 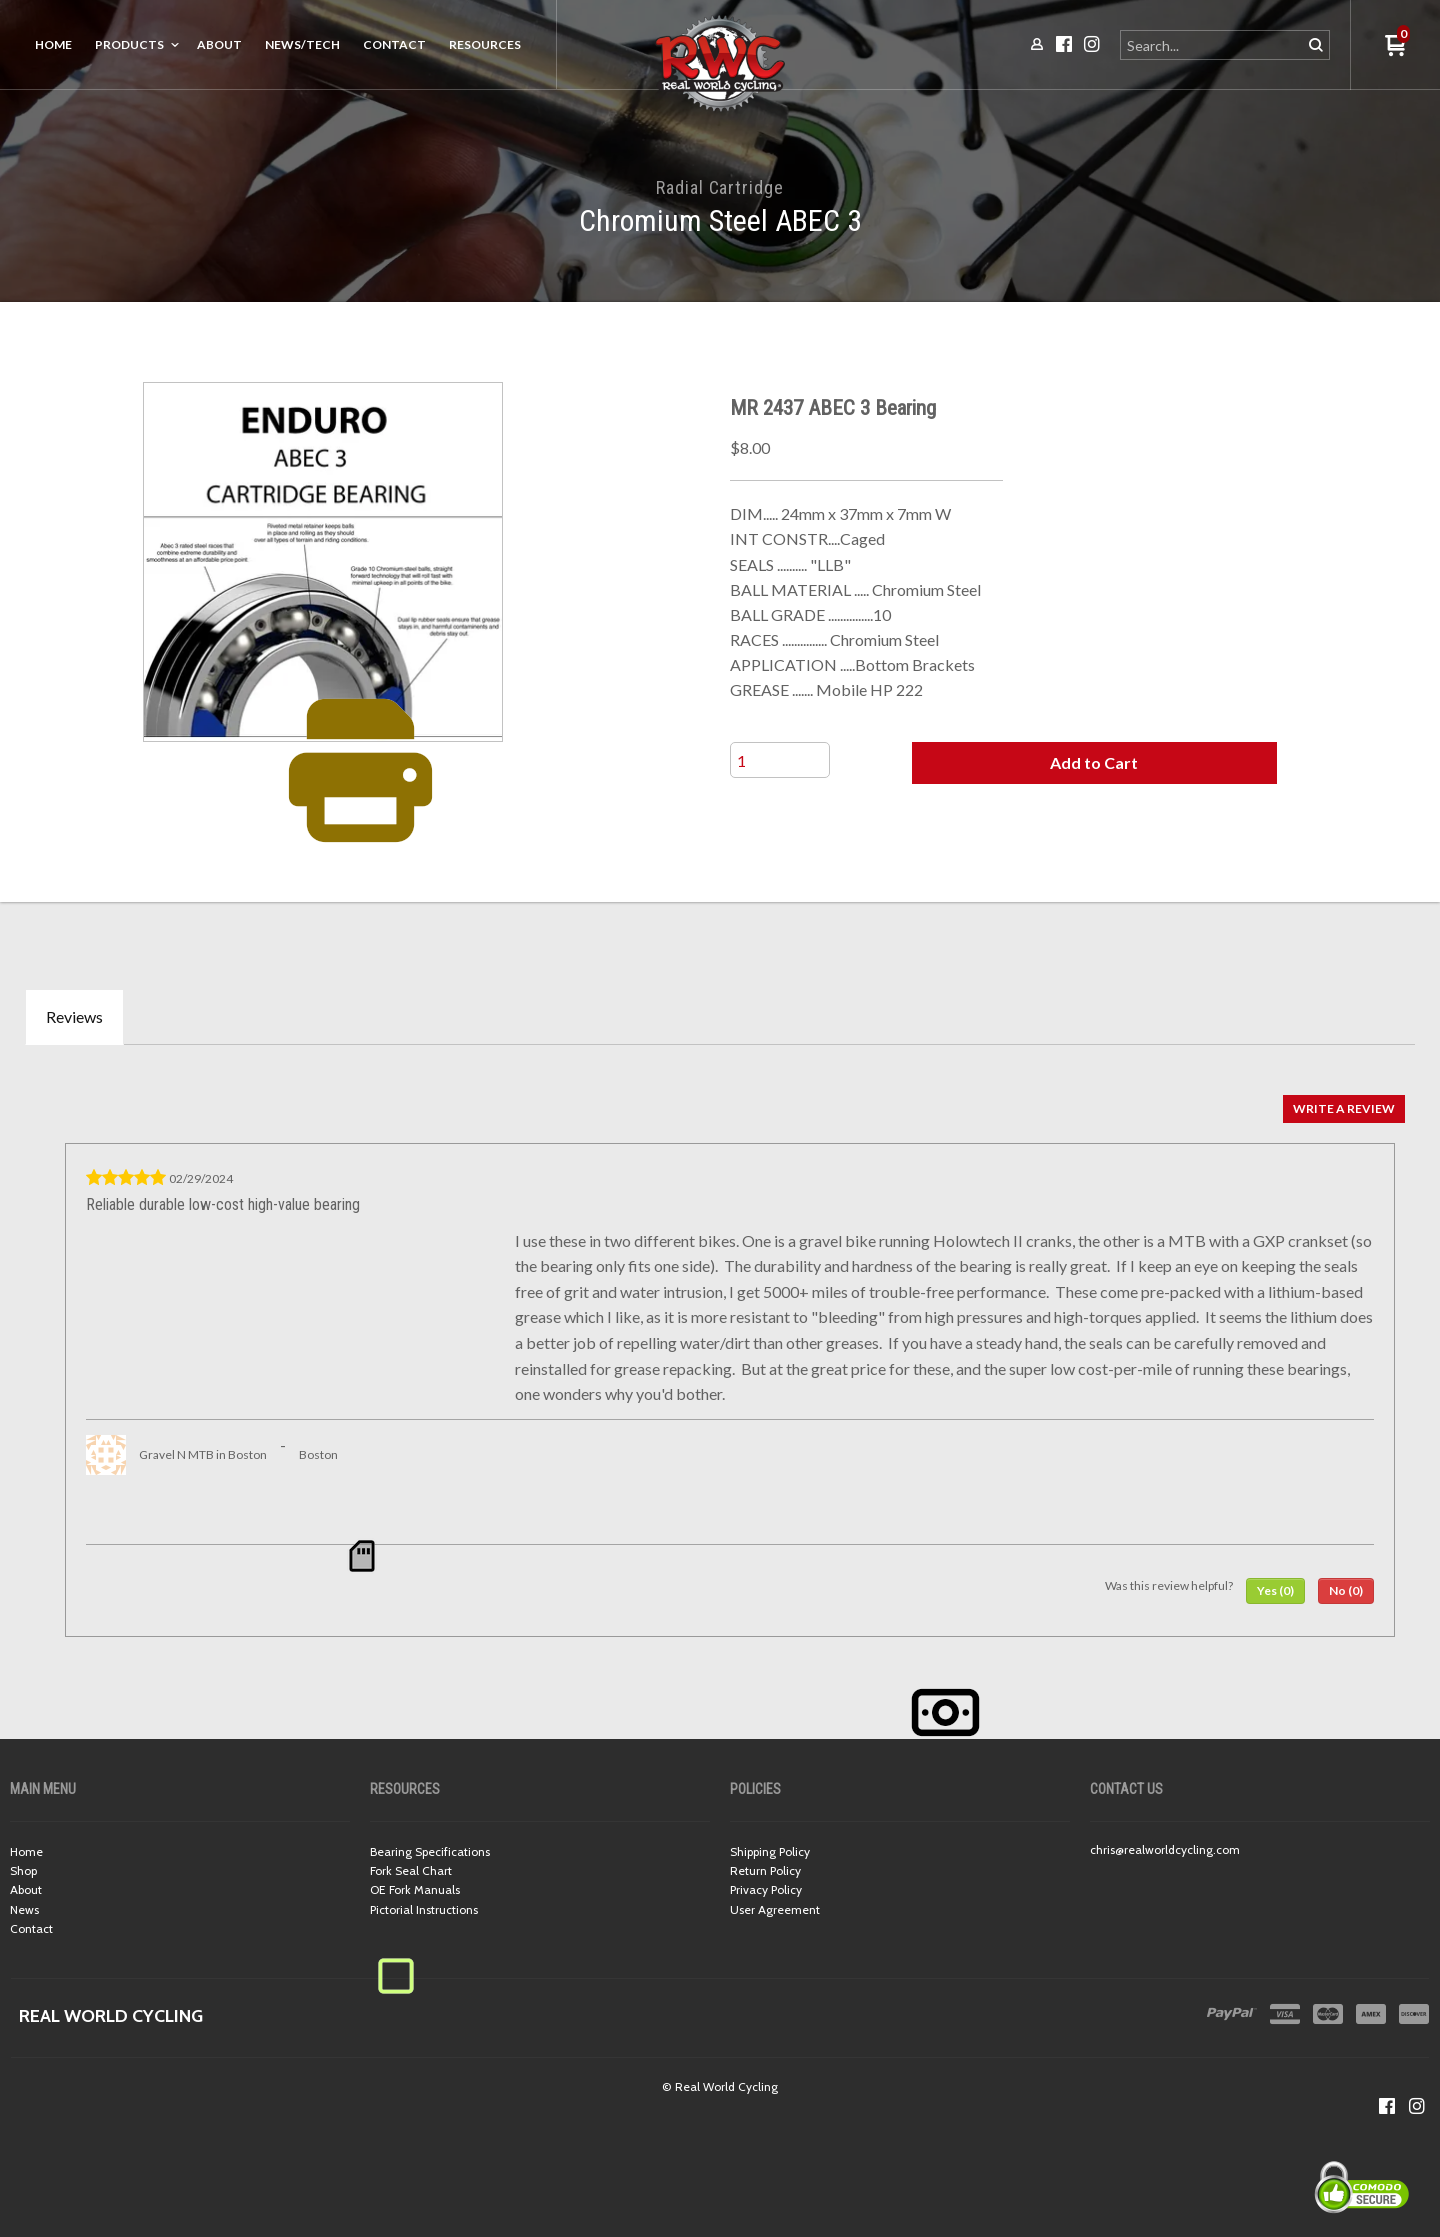 I want to click on access SD card storage, so click(x=362, y=1556).